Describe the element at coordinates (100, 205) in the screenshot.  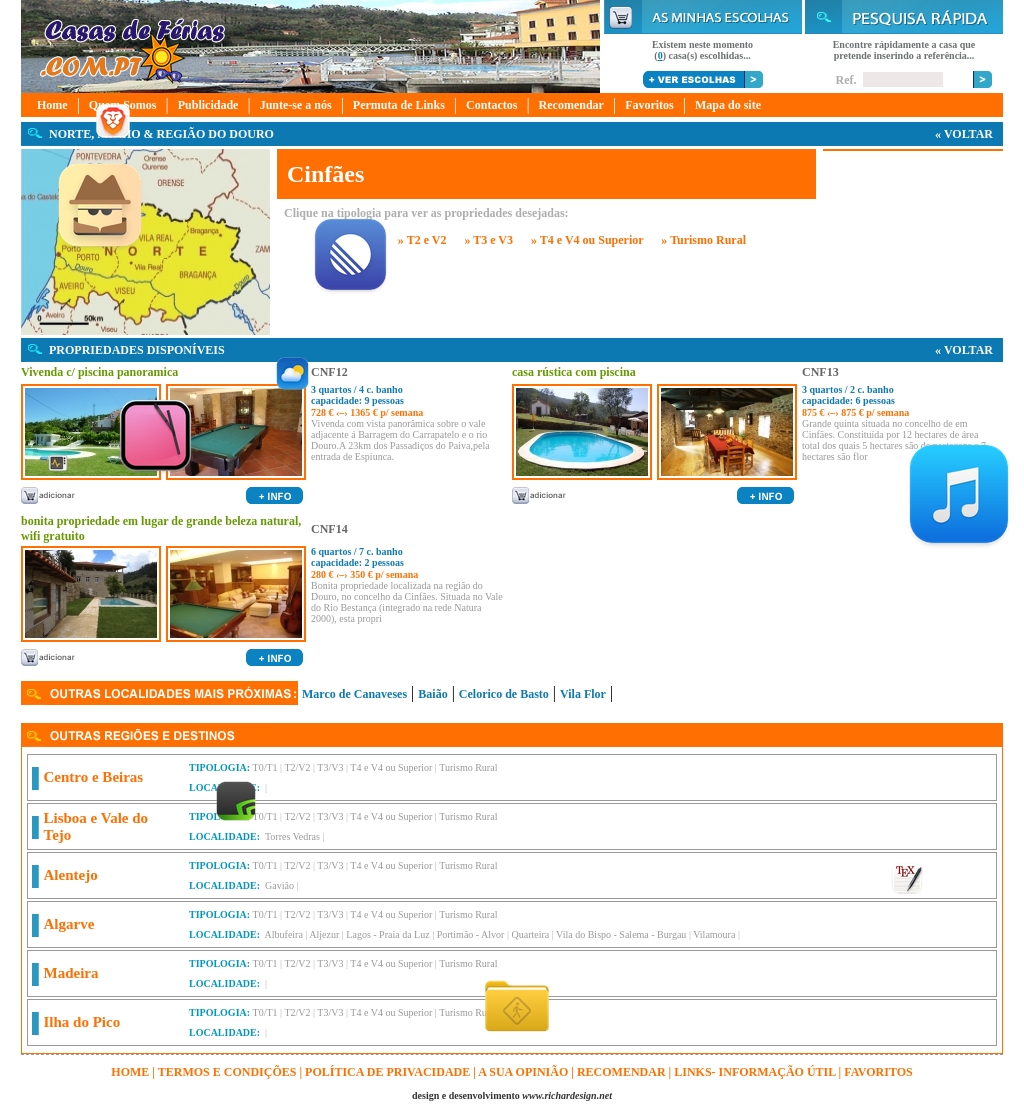
I see `open d-spy application for debugging d-bus` at that location.